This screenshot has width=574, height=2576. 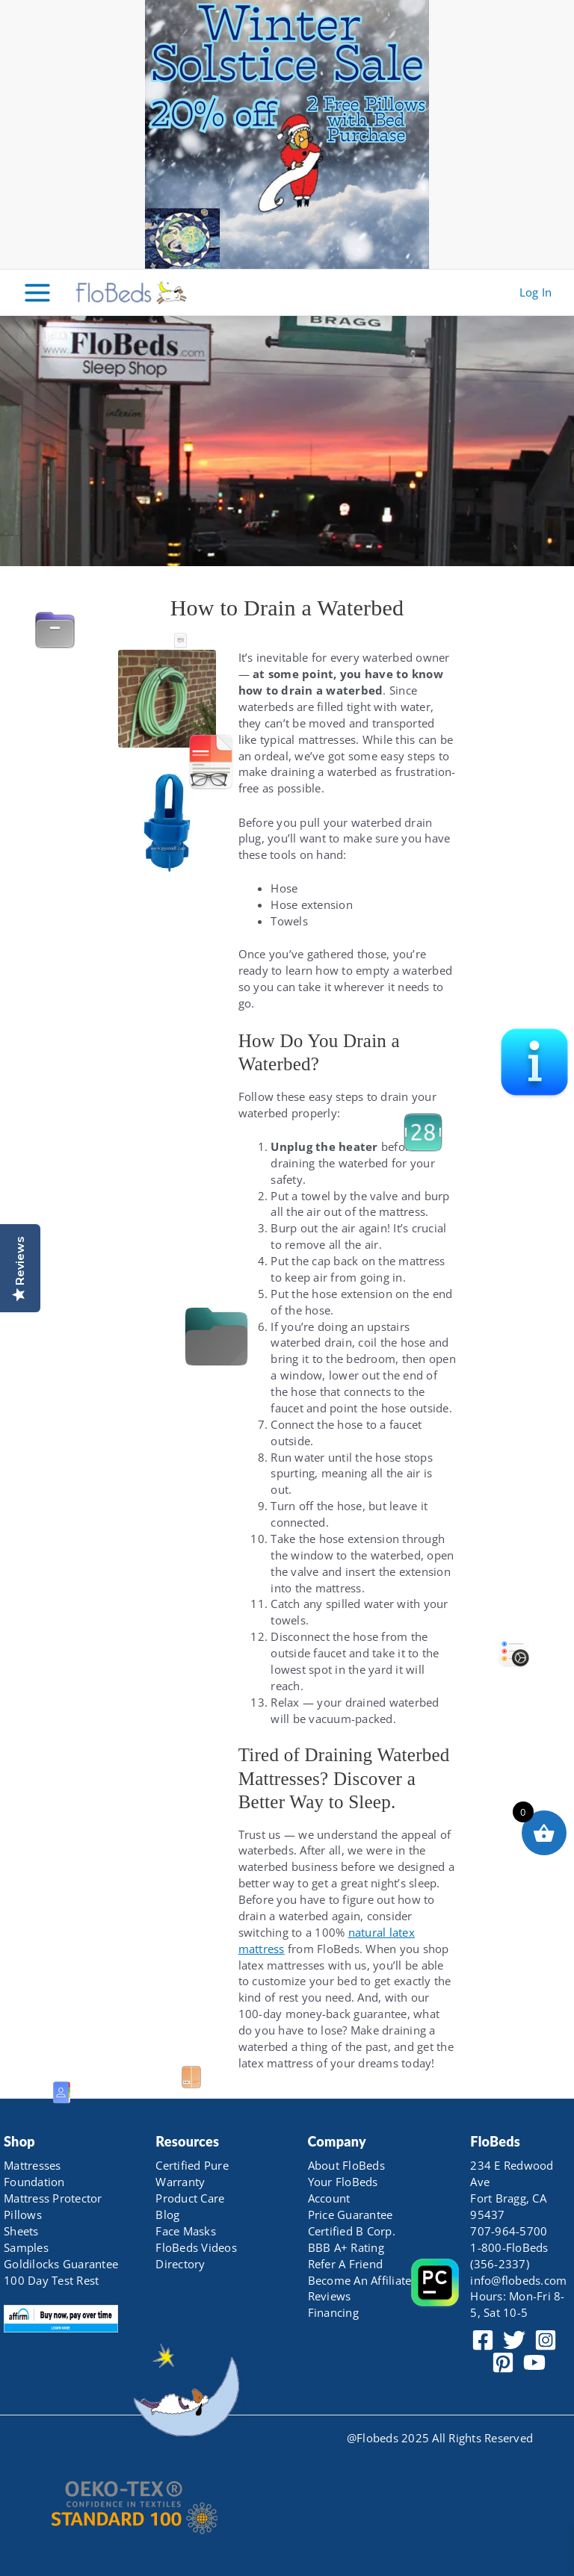 What do you see at coordinates (534, 1062) in the screenshot?
I see `open ibus input method settings` at bounding box center [534, 1062].